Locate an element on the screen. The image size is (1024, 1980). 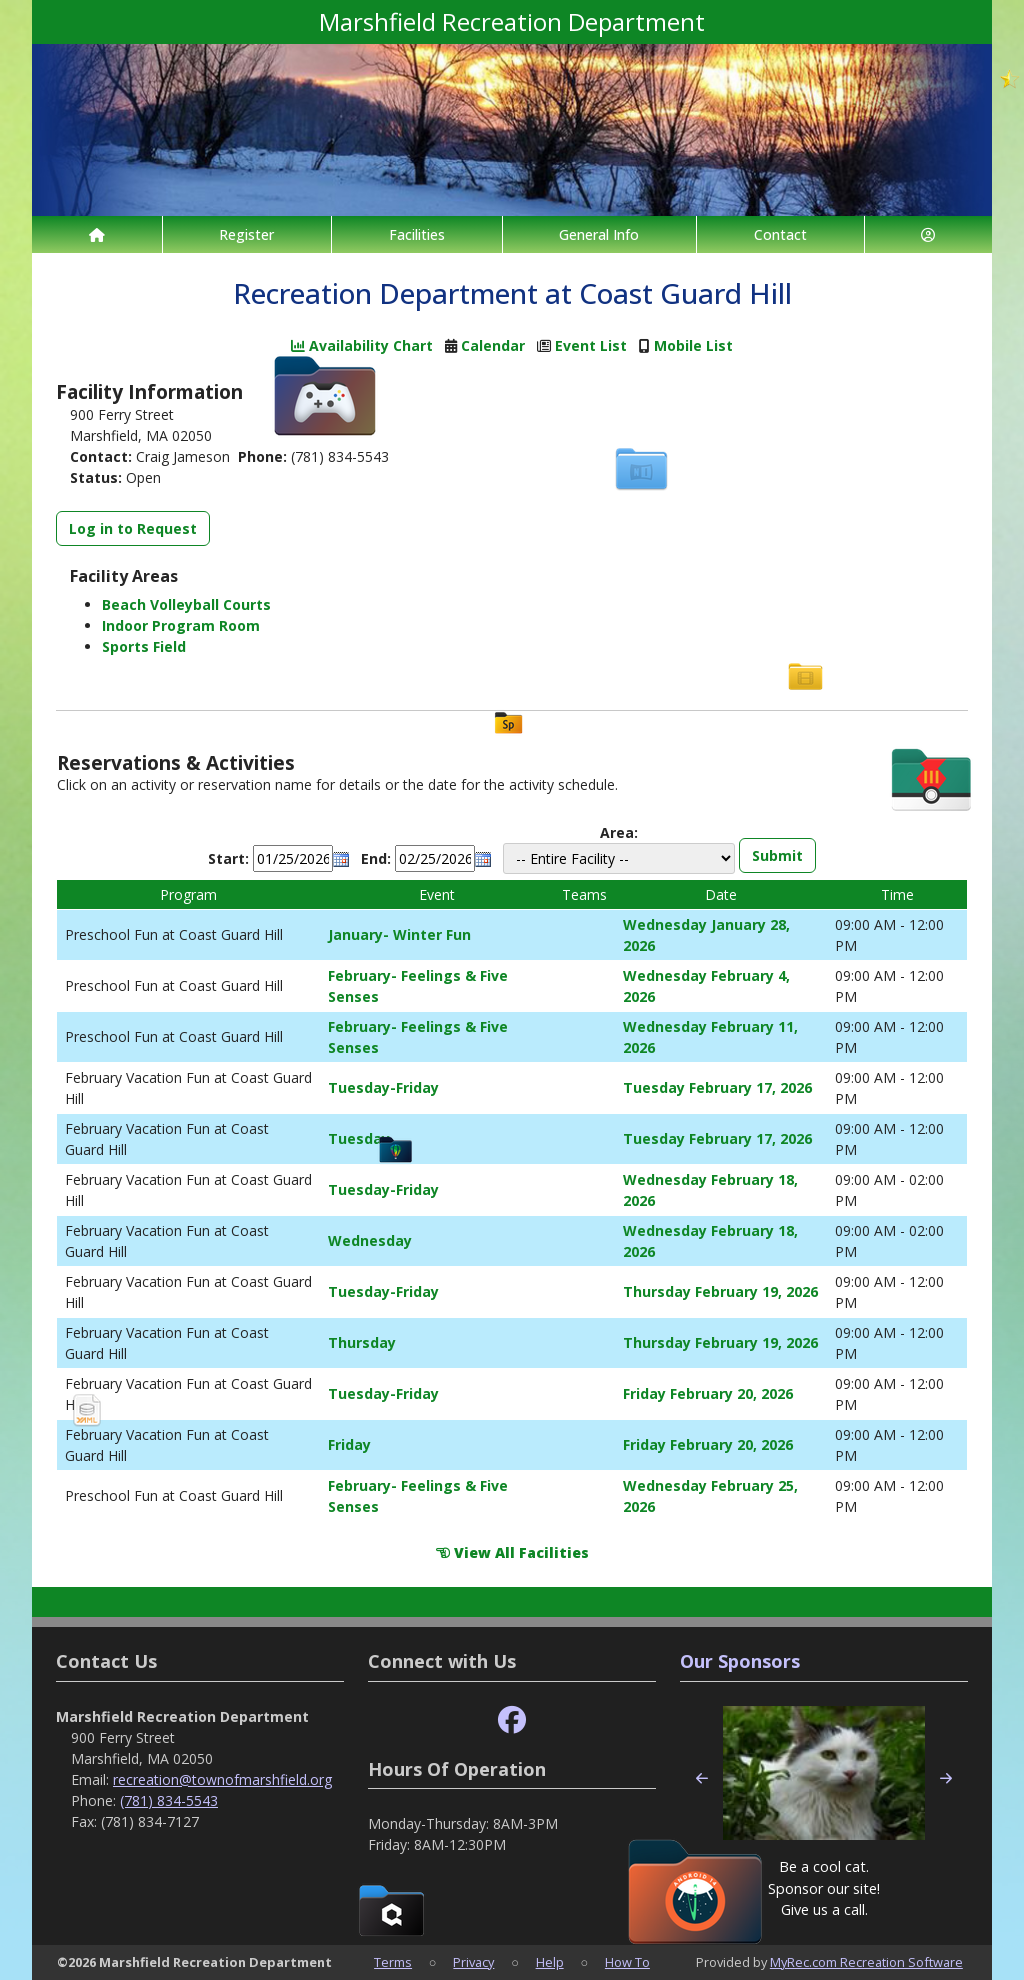
open Native Instruments folder is located at coordinates (641, 468).